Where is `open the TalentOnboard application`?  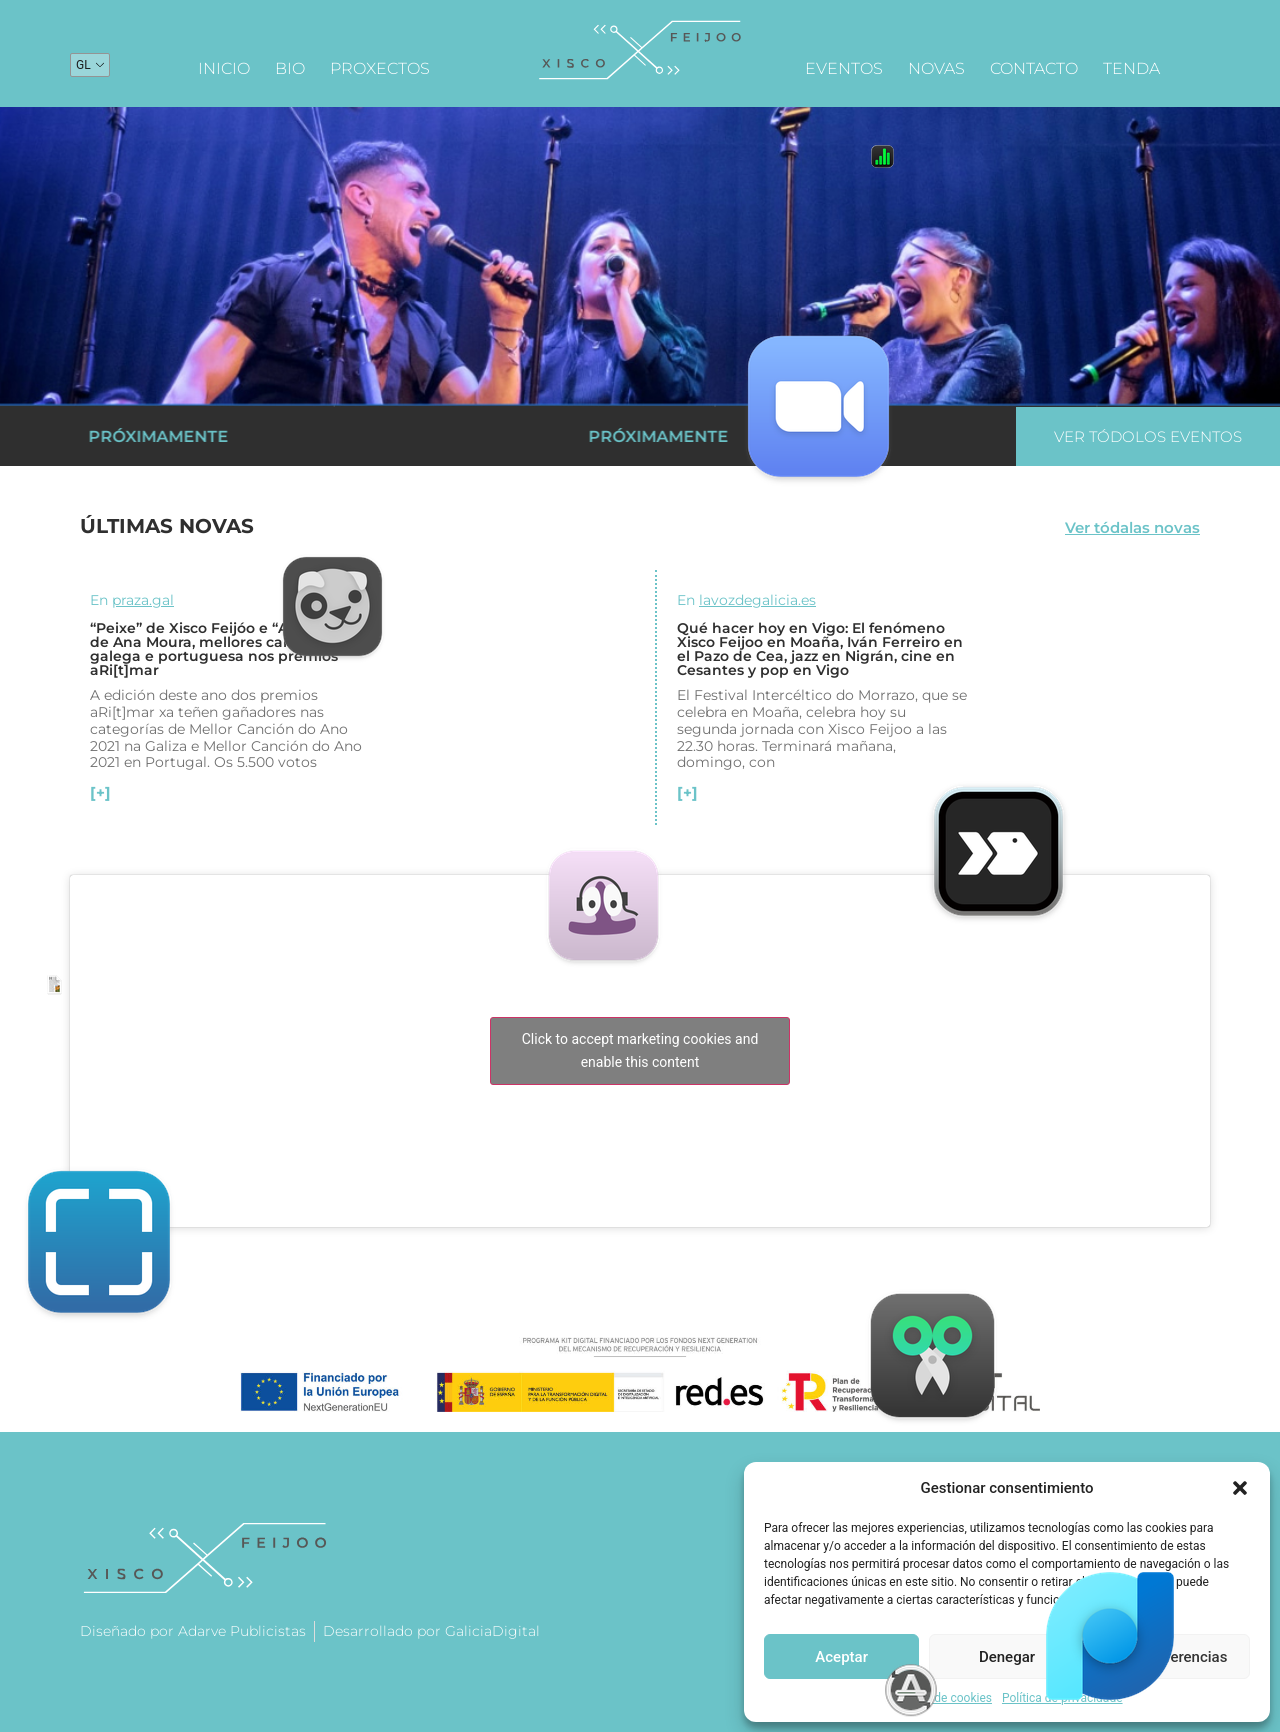
open the TalentOnboard application is located at coordinates (1110, 1636).